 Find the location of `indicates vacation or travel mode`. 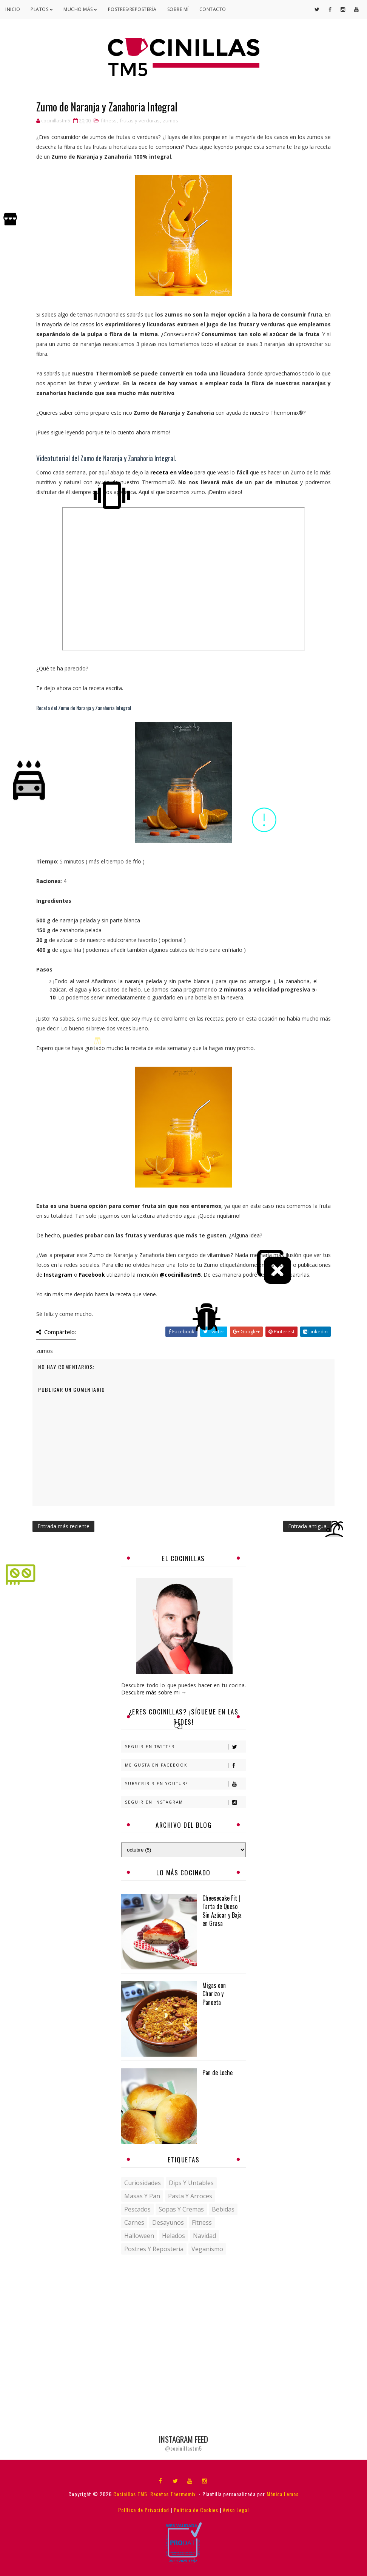

indicates vacation or travel mode is located at coordinates (334, 1529).